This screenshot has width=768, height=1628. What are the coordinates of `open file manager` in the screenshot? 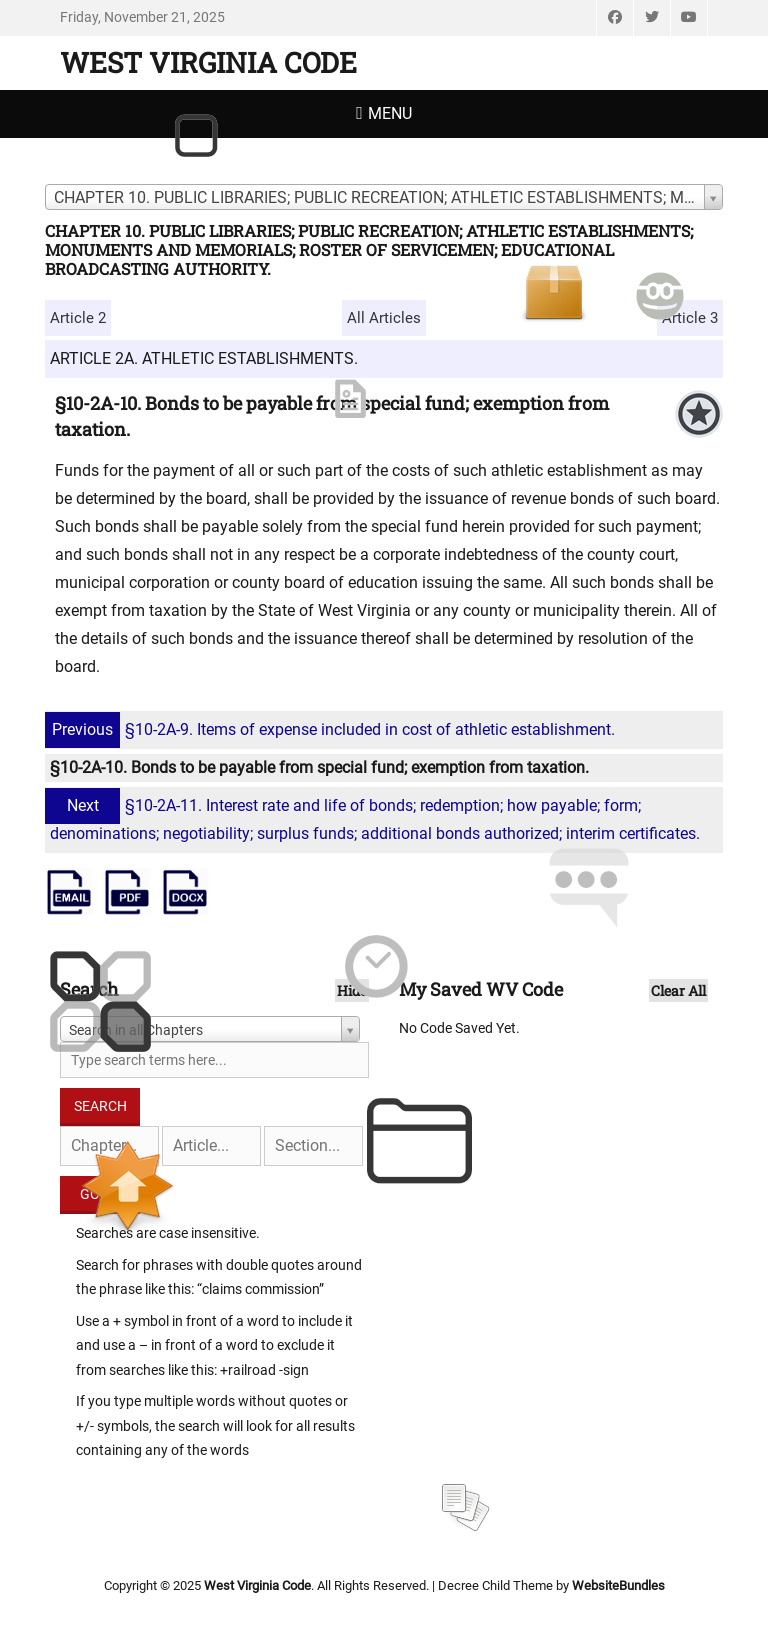 It's located at (419, 1137).